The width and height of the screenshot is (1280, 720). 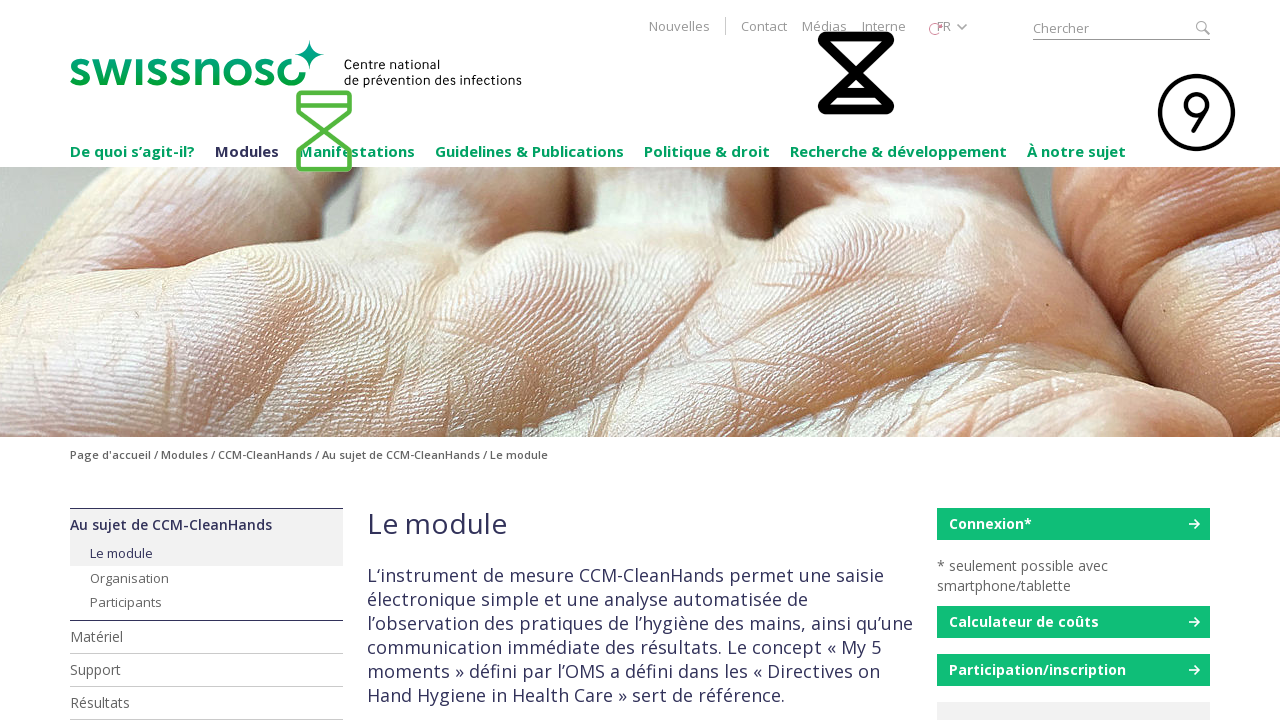 What do you see at coordinates (324, 131) in the screenshot?
I see `indicates a timer or countdown in progress` at bounding box center [324, 131].